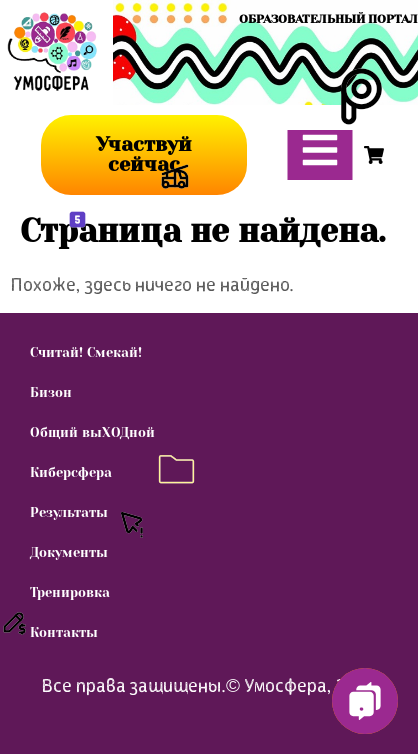 The height and width of the screenshot is (754, 418). Describe the element at coordinates (77, 219) in the screenshot. I see `indicates step 5 in a numbered sequence` at that location.